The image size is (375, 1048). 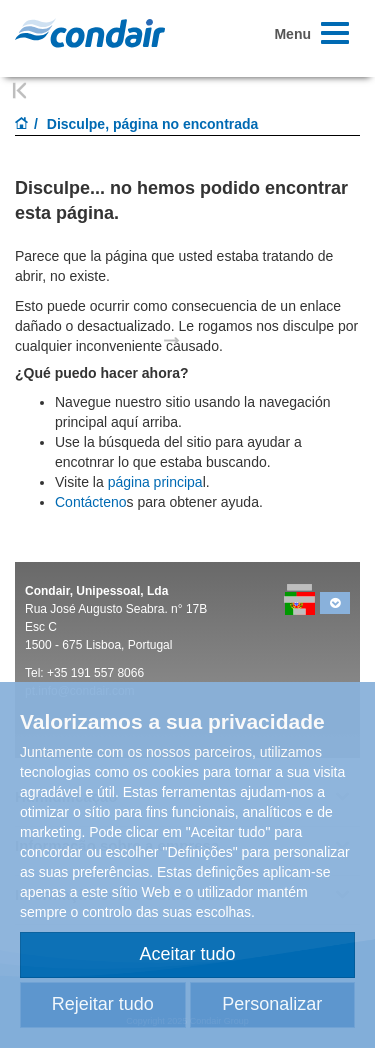 What do you see at coordinates (171, 340) in the screenshot?
I see `play tracks in sequential order` at bounding box center [171, 340].